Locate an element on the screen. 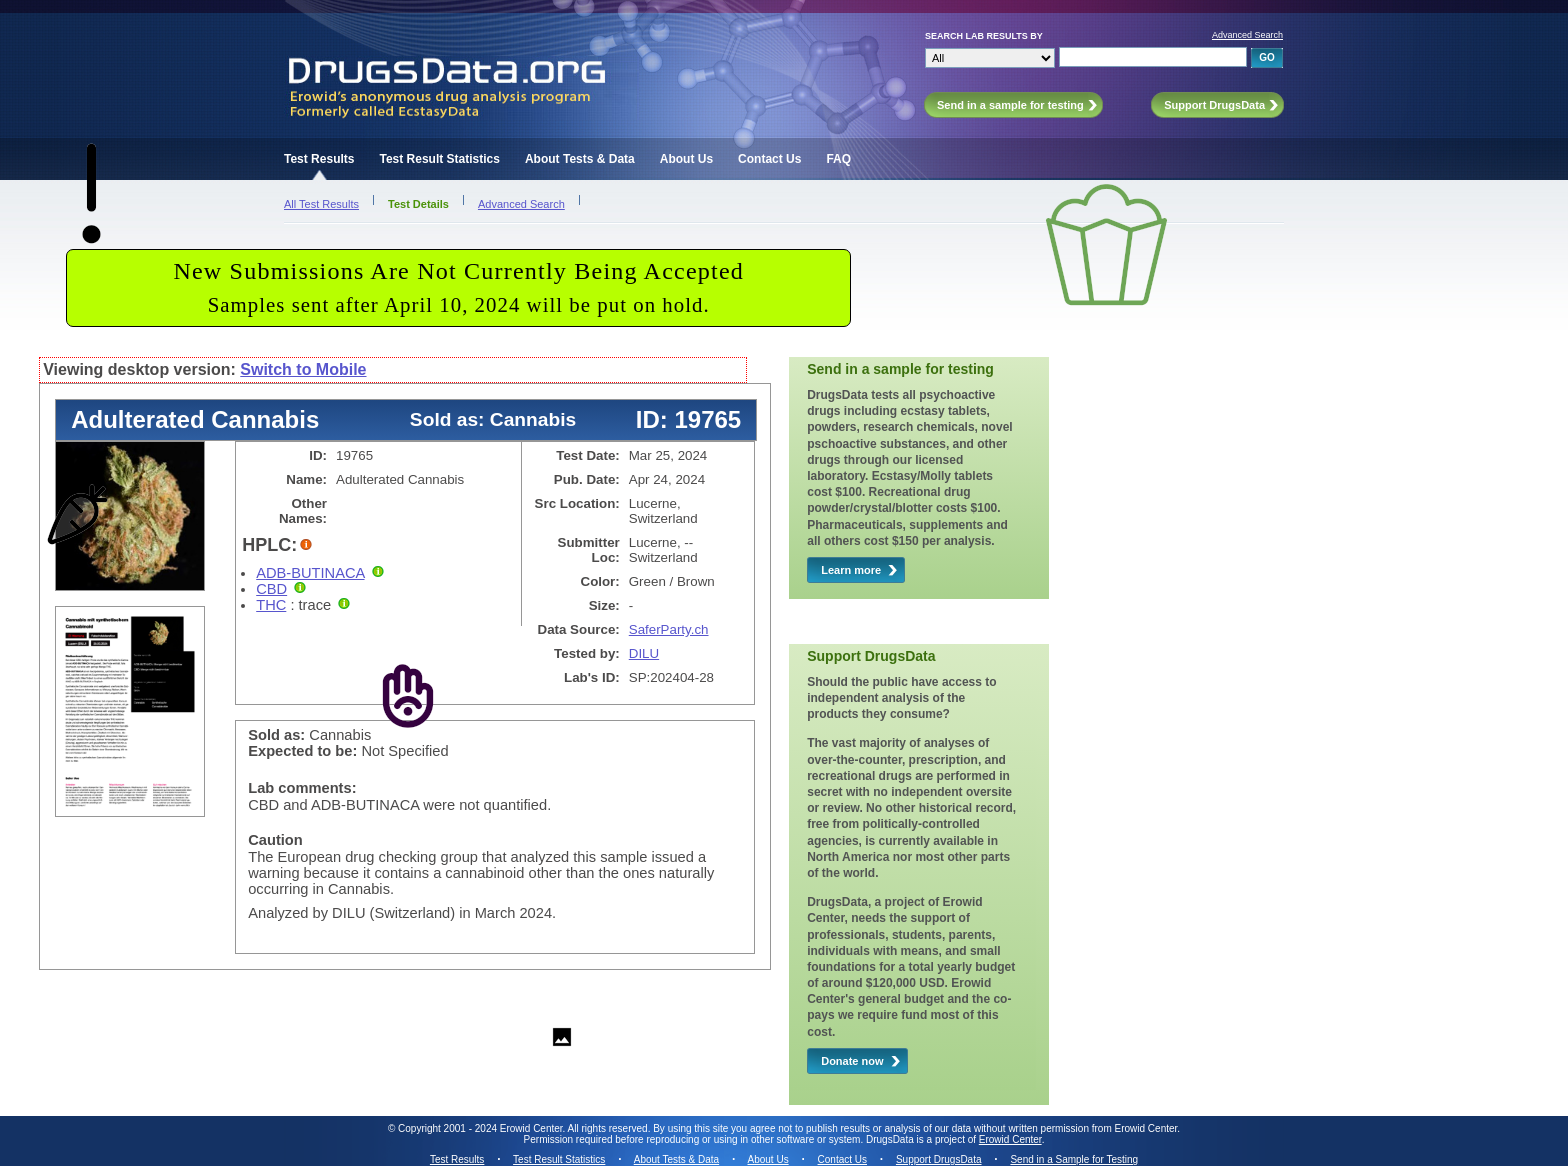 This screenshot has width=1568, height=1166. view photos or images is located at coordinates (562, 1037).